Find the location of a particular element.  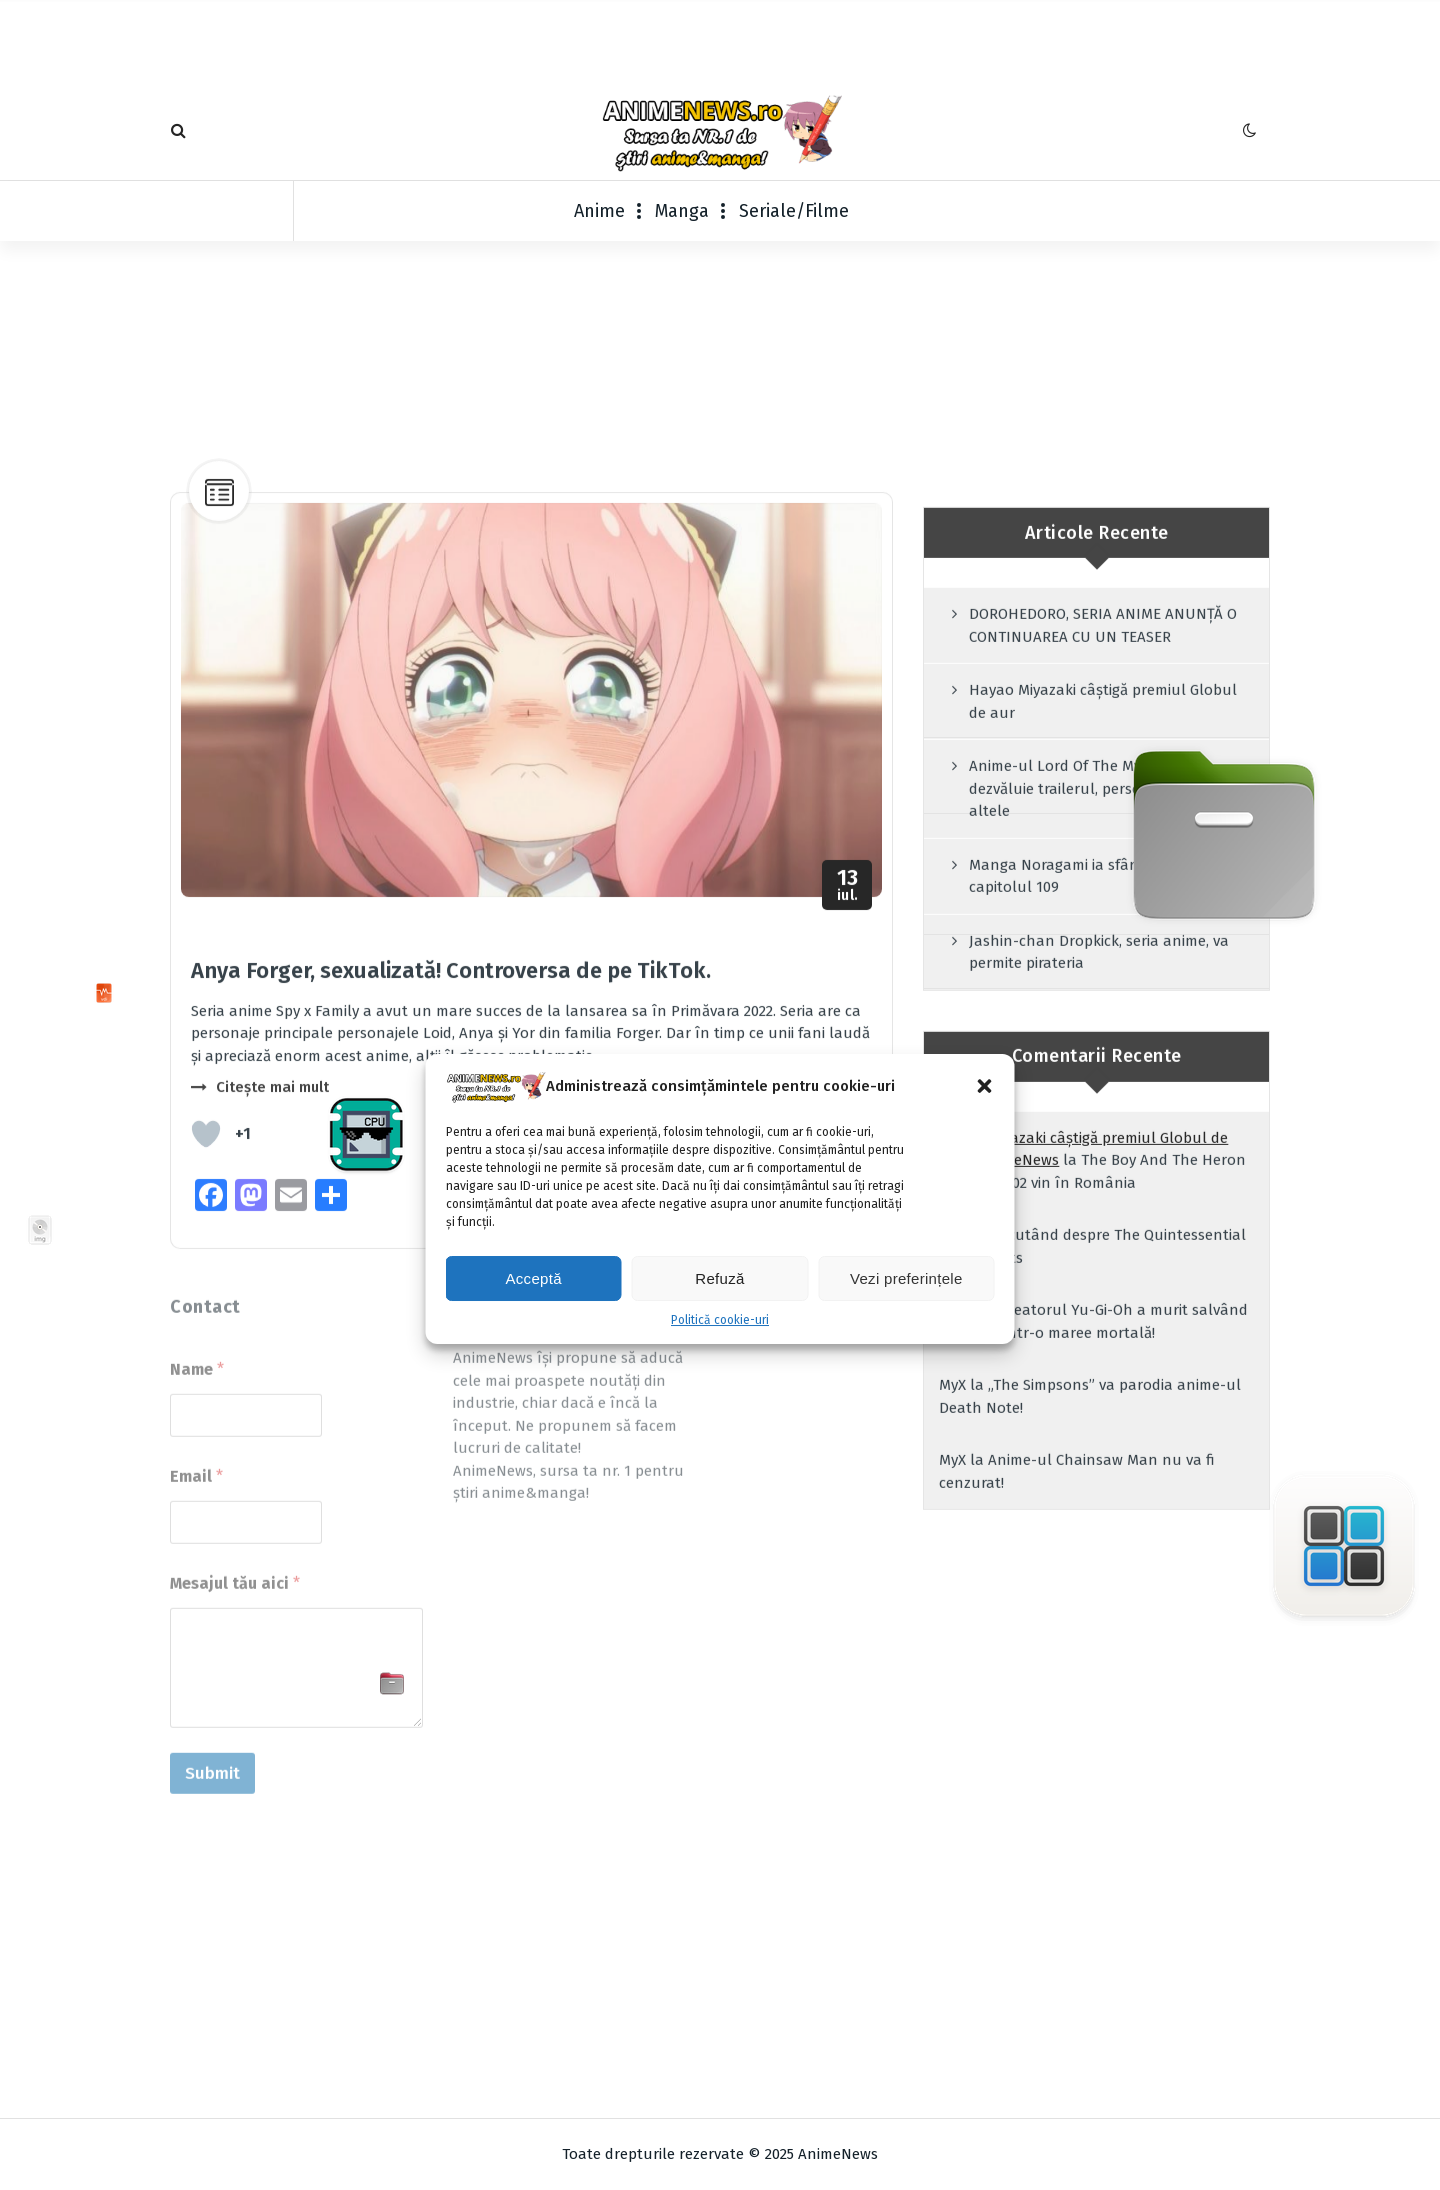

virtualbox virtual disk image file is located at coordinates (104, 993).